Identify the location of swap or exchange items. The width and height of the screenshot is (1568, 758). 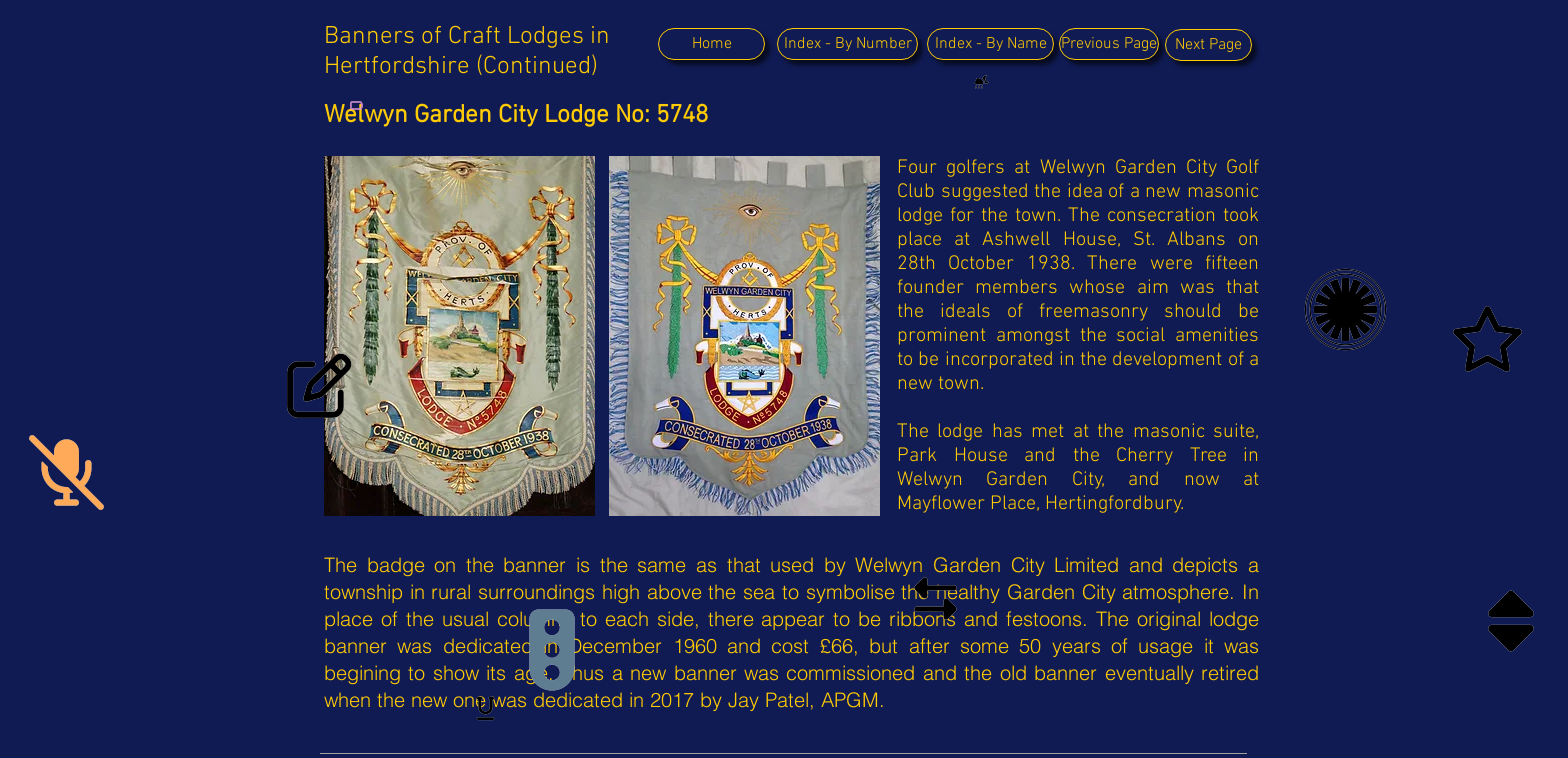
(935, 598).